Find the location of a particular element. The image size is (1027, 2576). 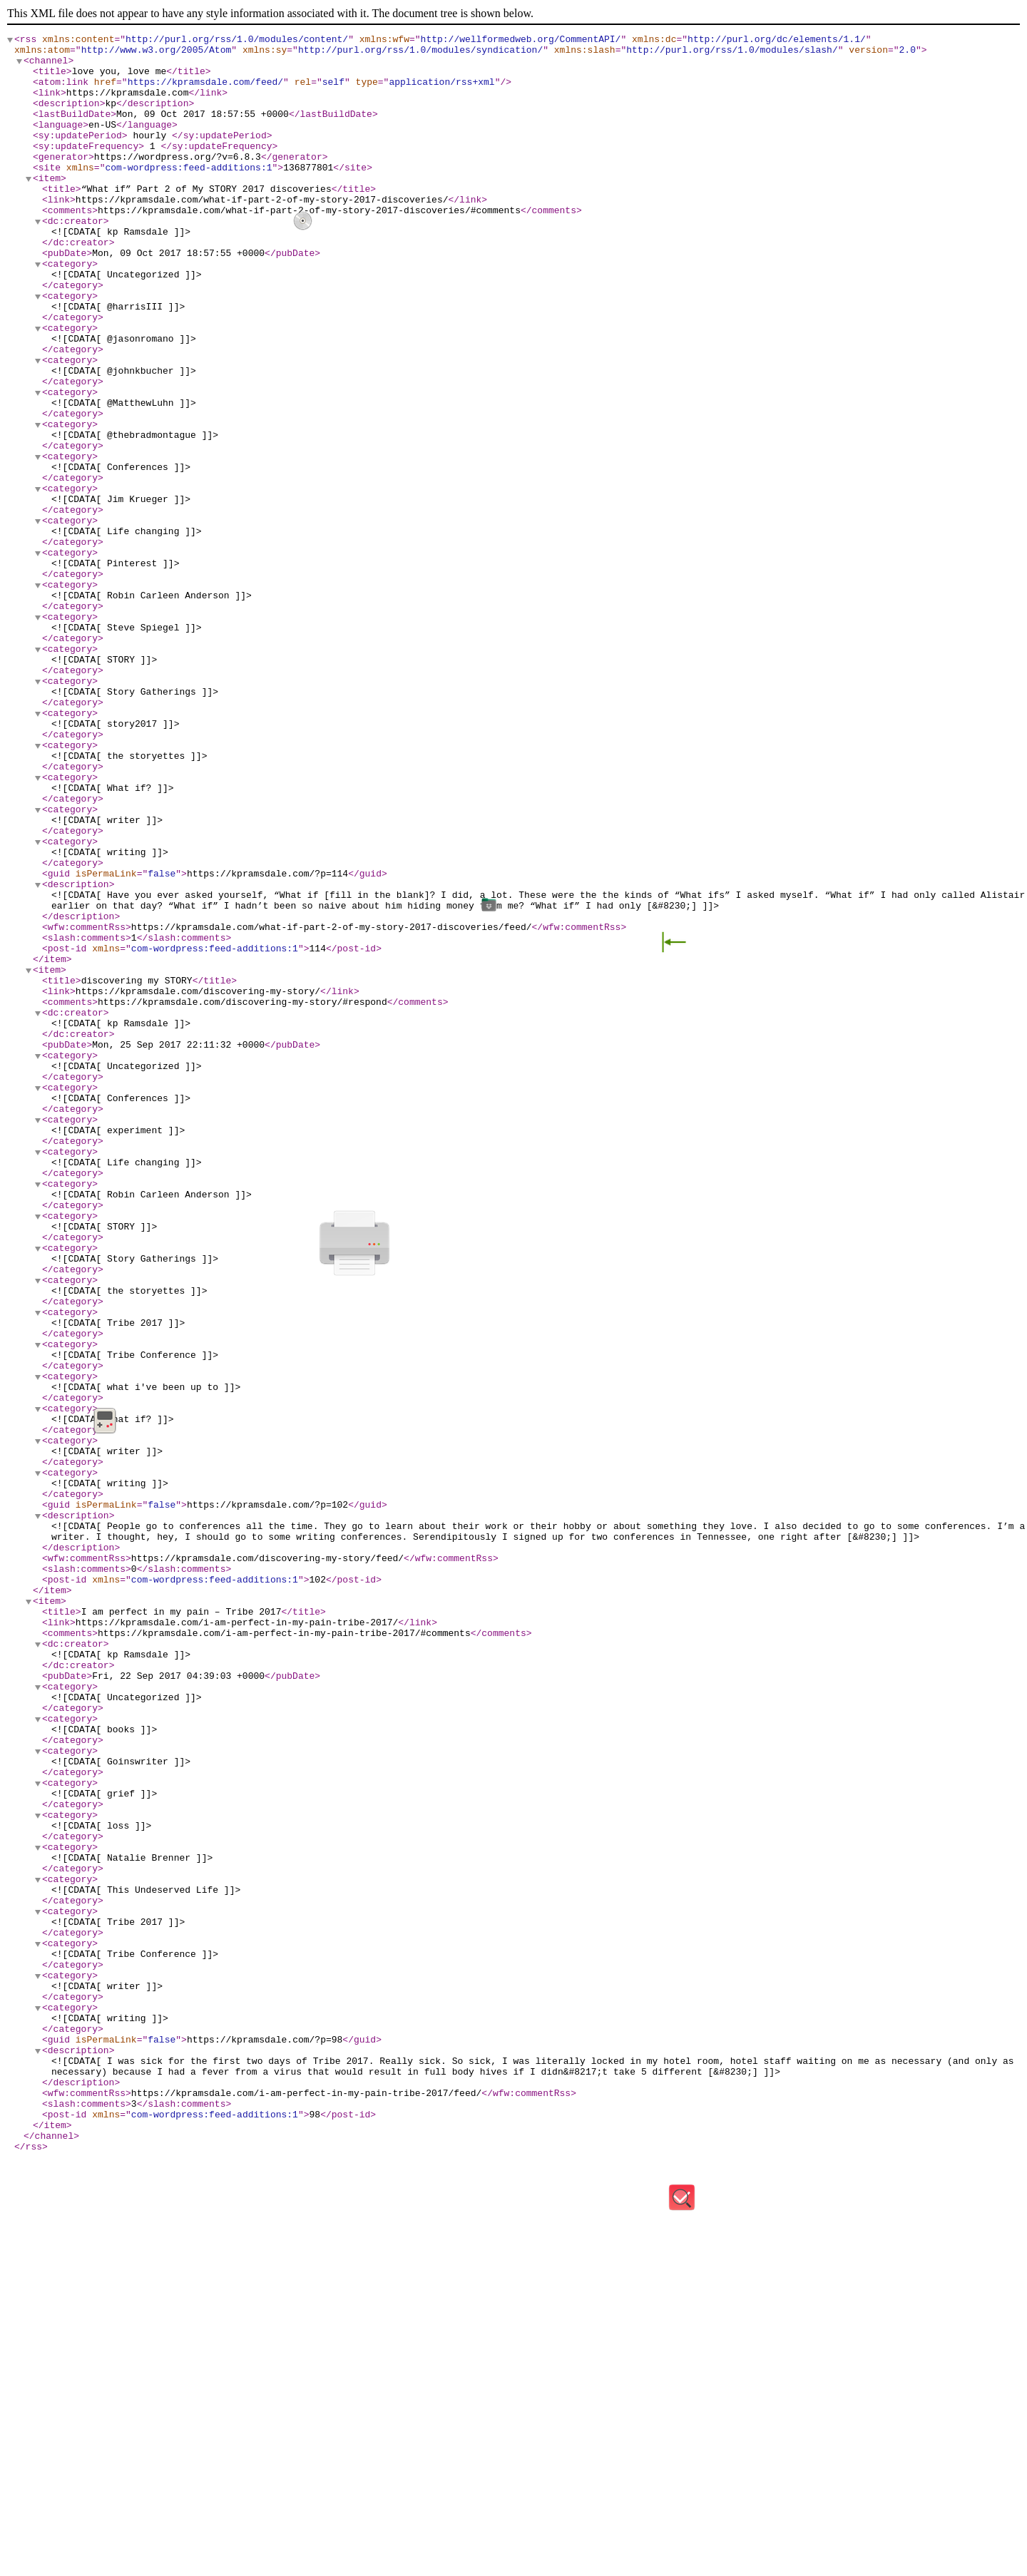

open dropbox synced folder is located at coordinates (489, 904).